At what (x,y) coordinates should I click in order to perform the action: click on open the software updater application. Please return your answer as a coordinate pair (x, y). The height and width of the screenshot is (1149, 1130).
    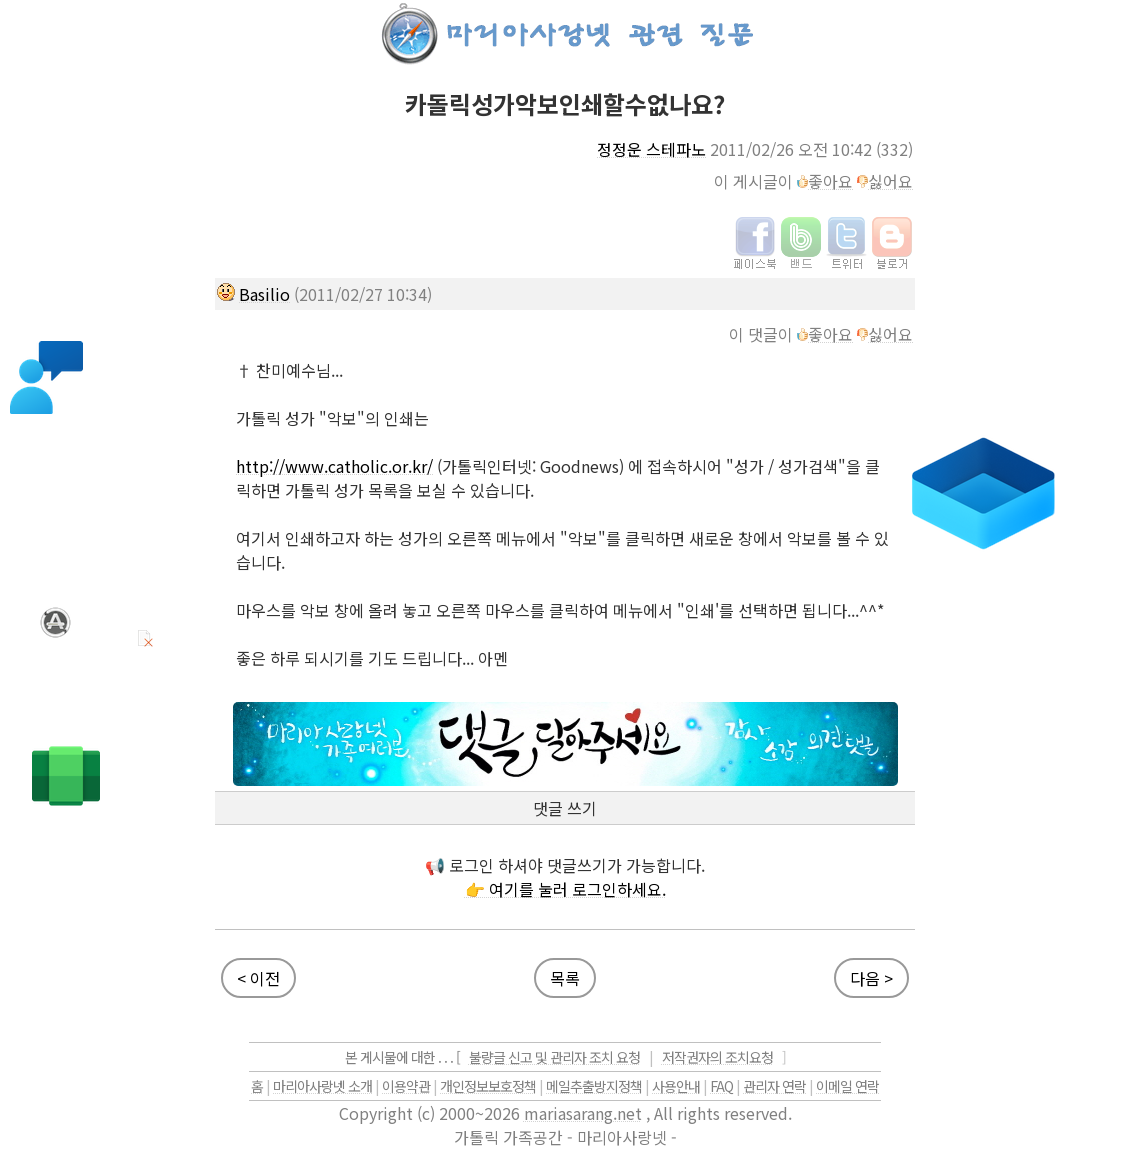
    Looking at the image, I should click on (55, 622).